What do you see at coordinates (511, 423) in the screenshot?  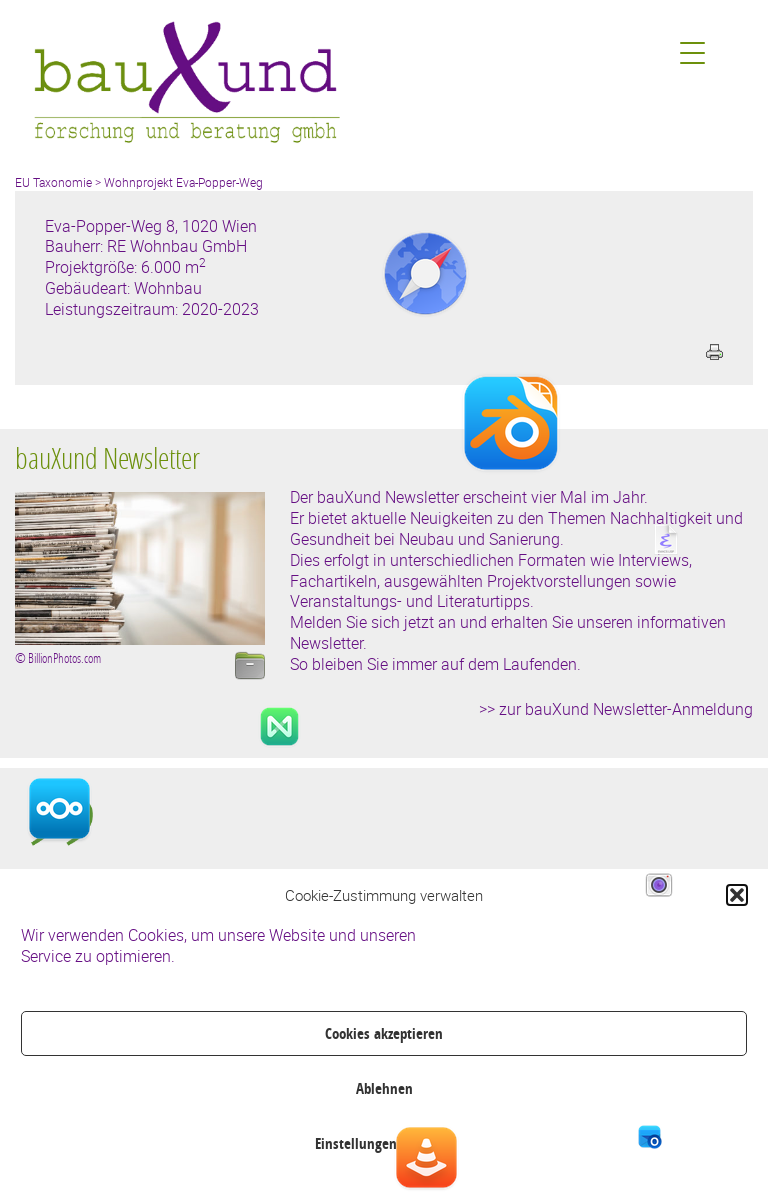 I see `open Blender 3D modeling application` at bounding box center [511, 423].